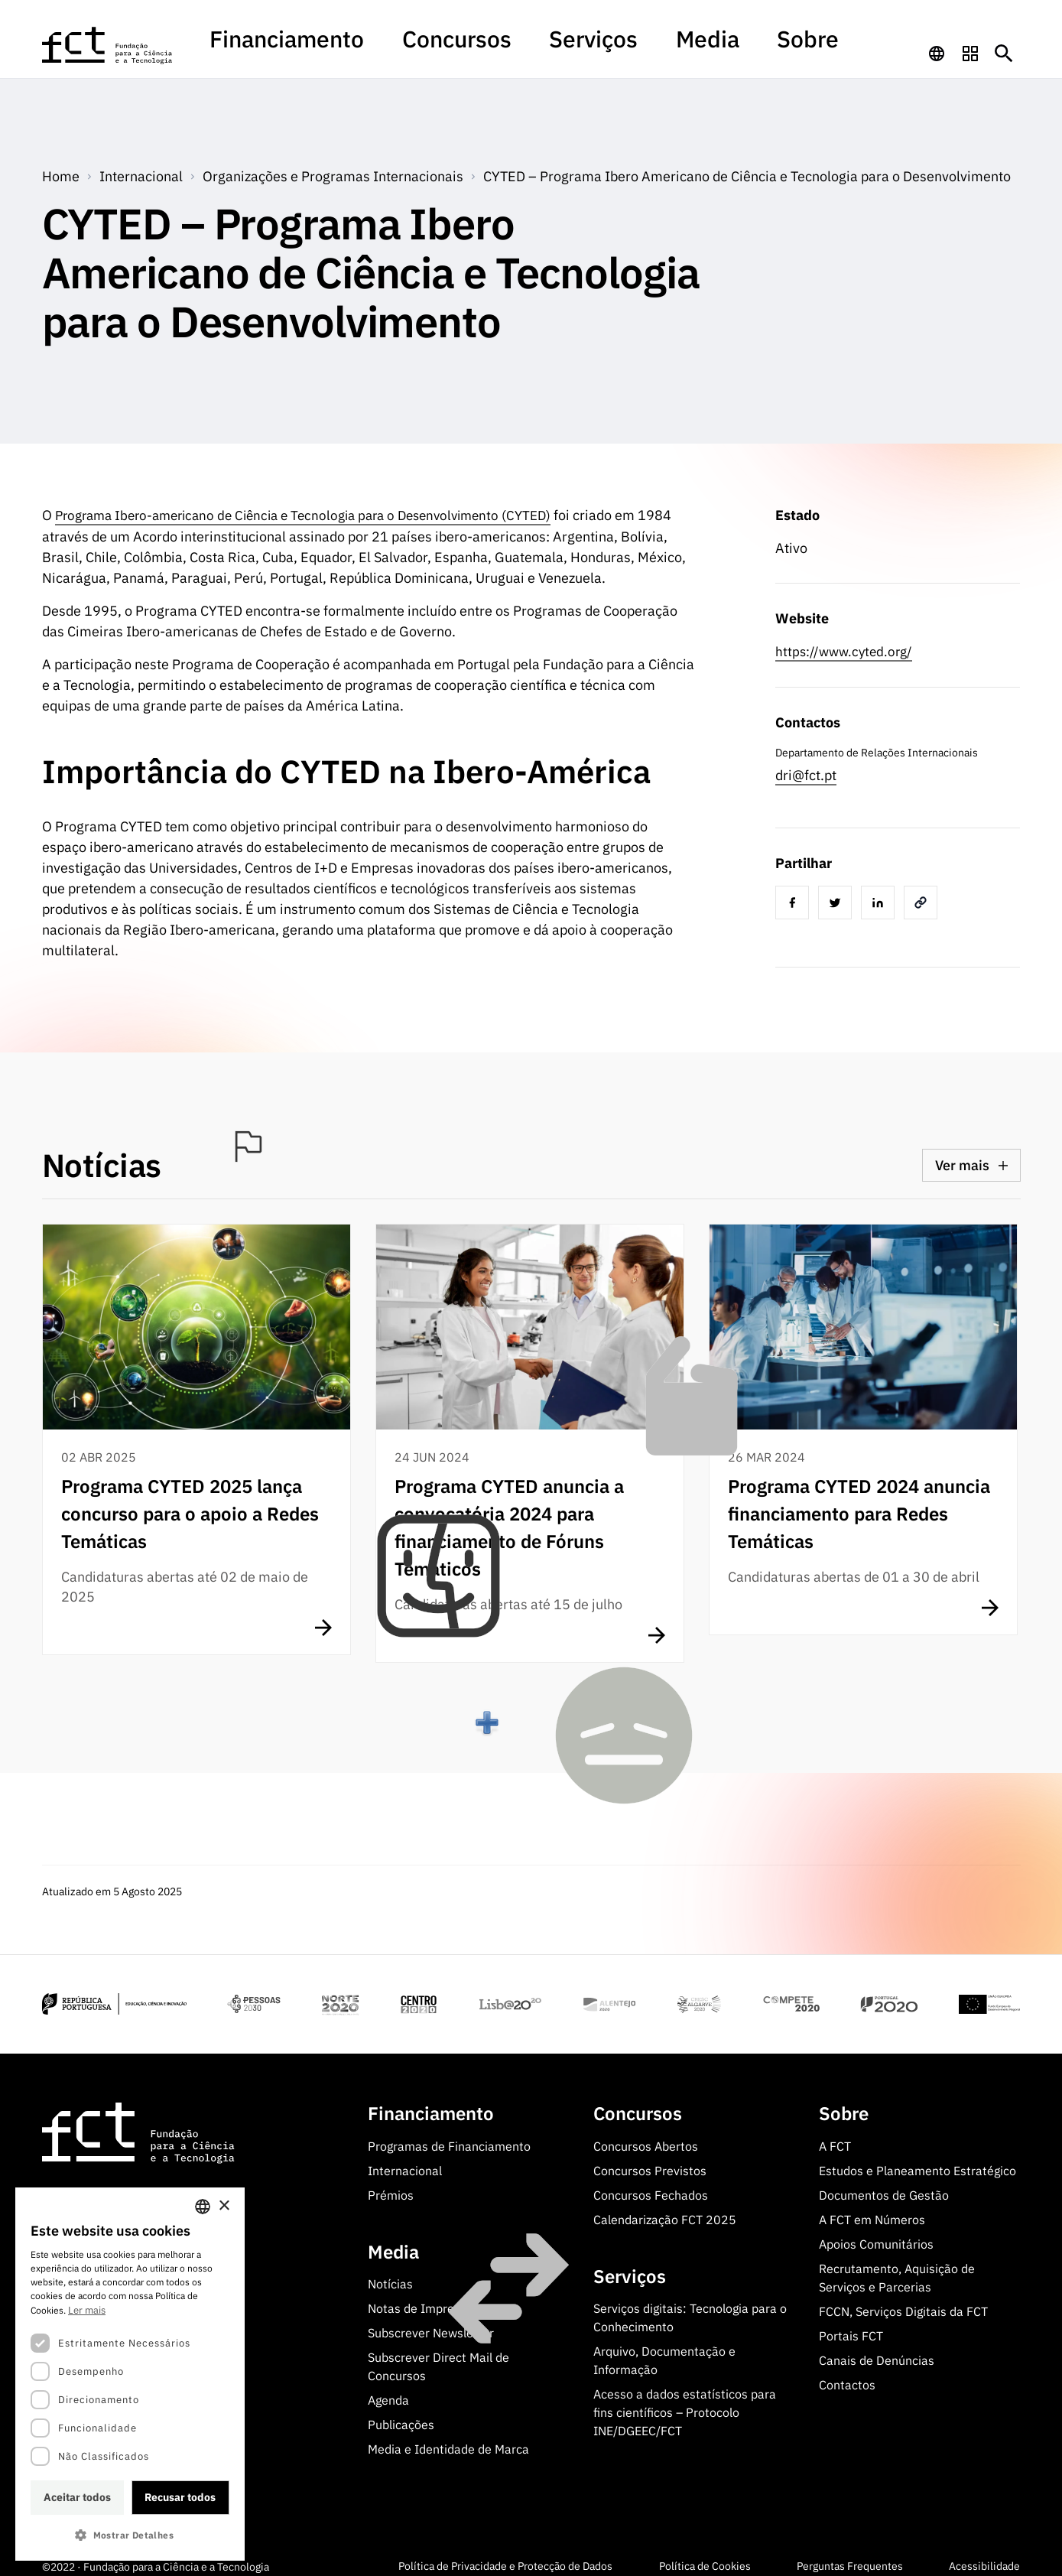 This screenshot has width=1062, height=2576. Describe the element at coordinates (486, 1723) in the screenshot. I see `add a new item to a list` at that location.